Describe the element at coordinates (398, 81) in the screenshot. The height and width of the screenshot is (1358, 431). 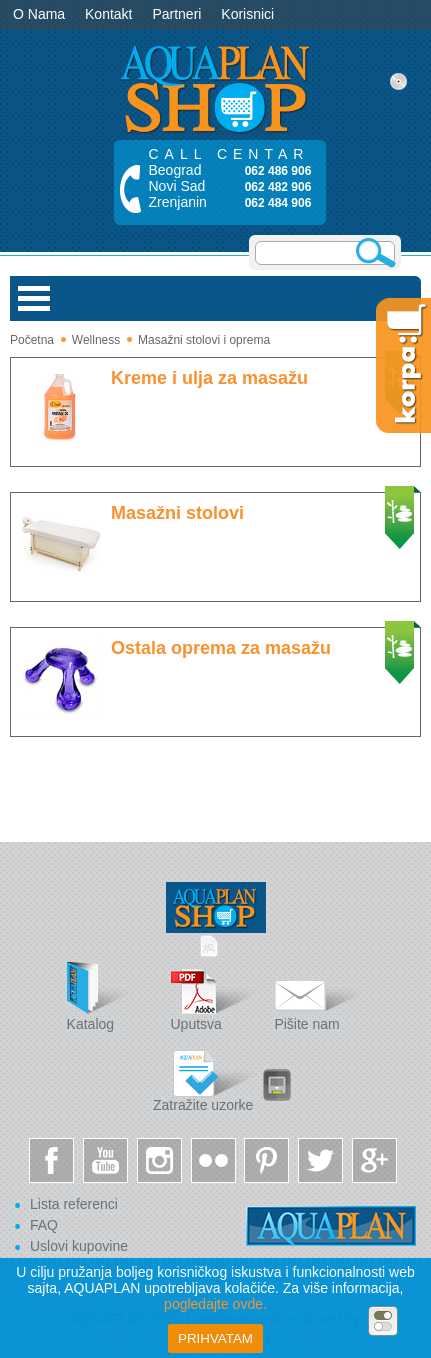
I see `access CD/DVD drive contents` at that location.